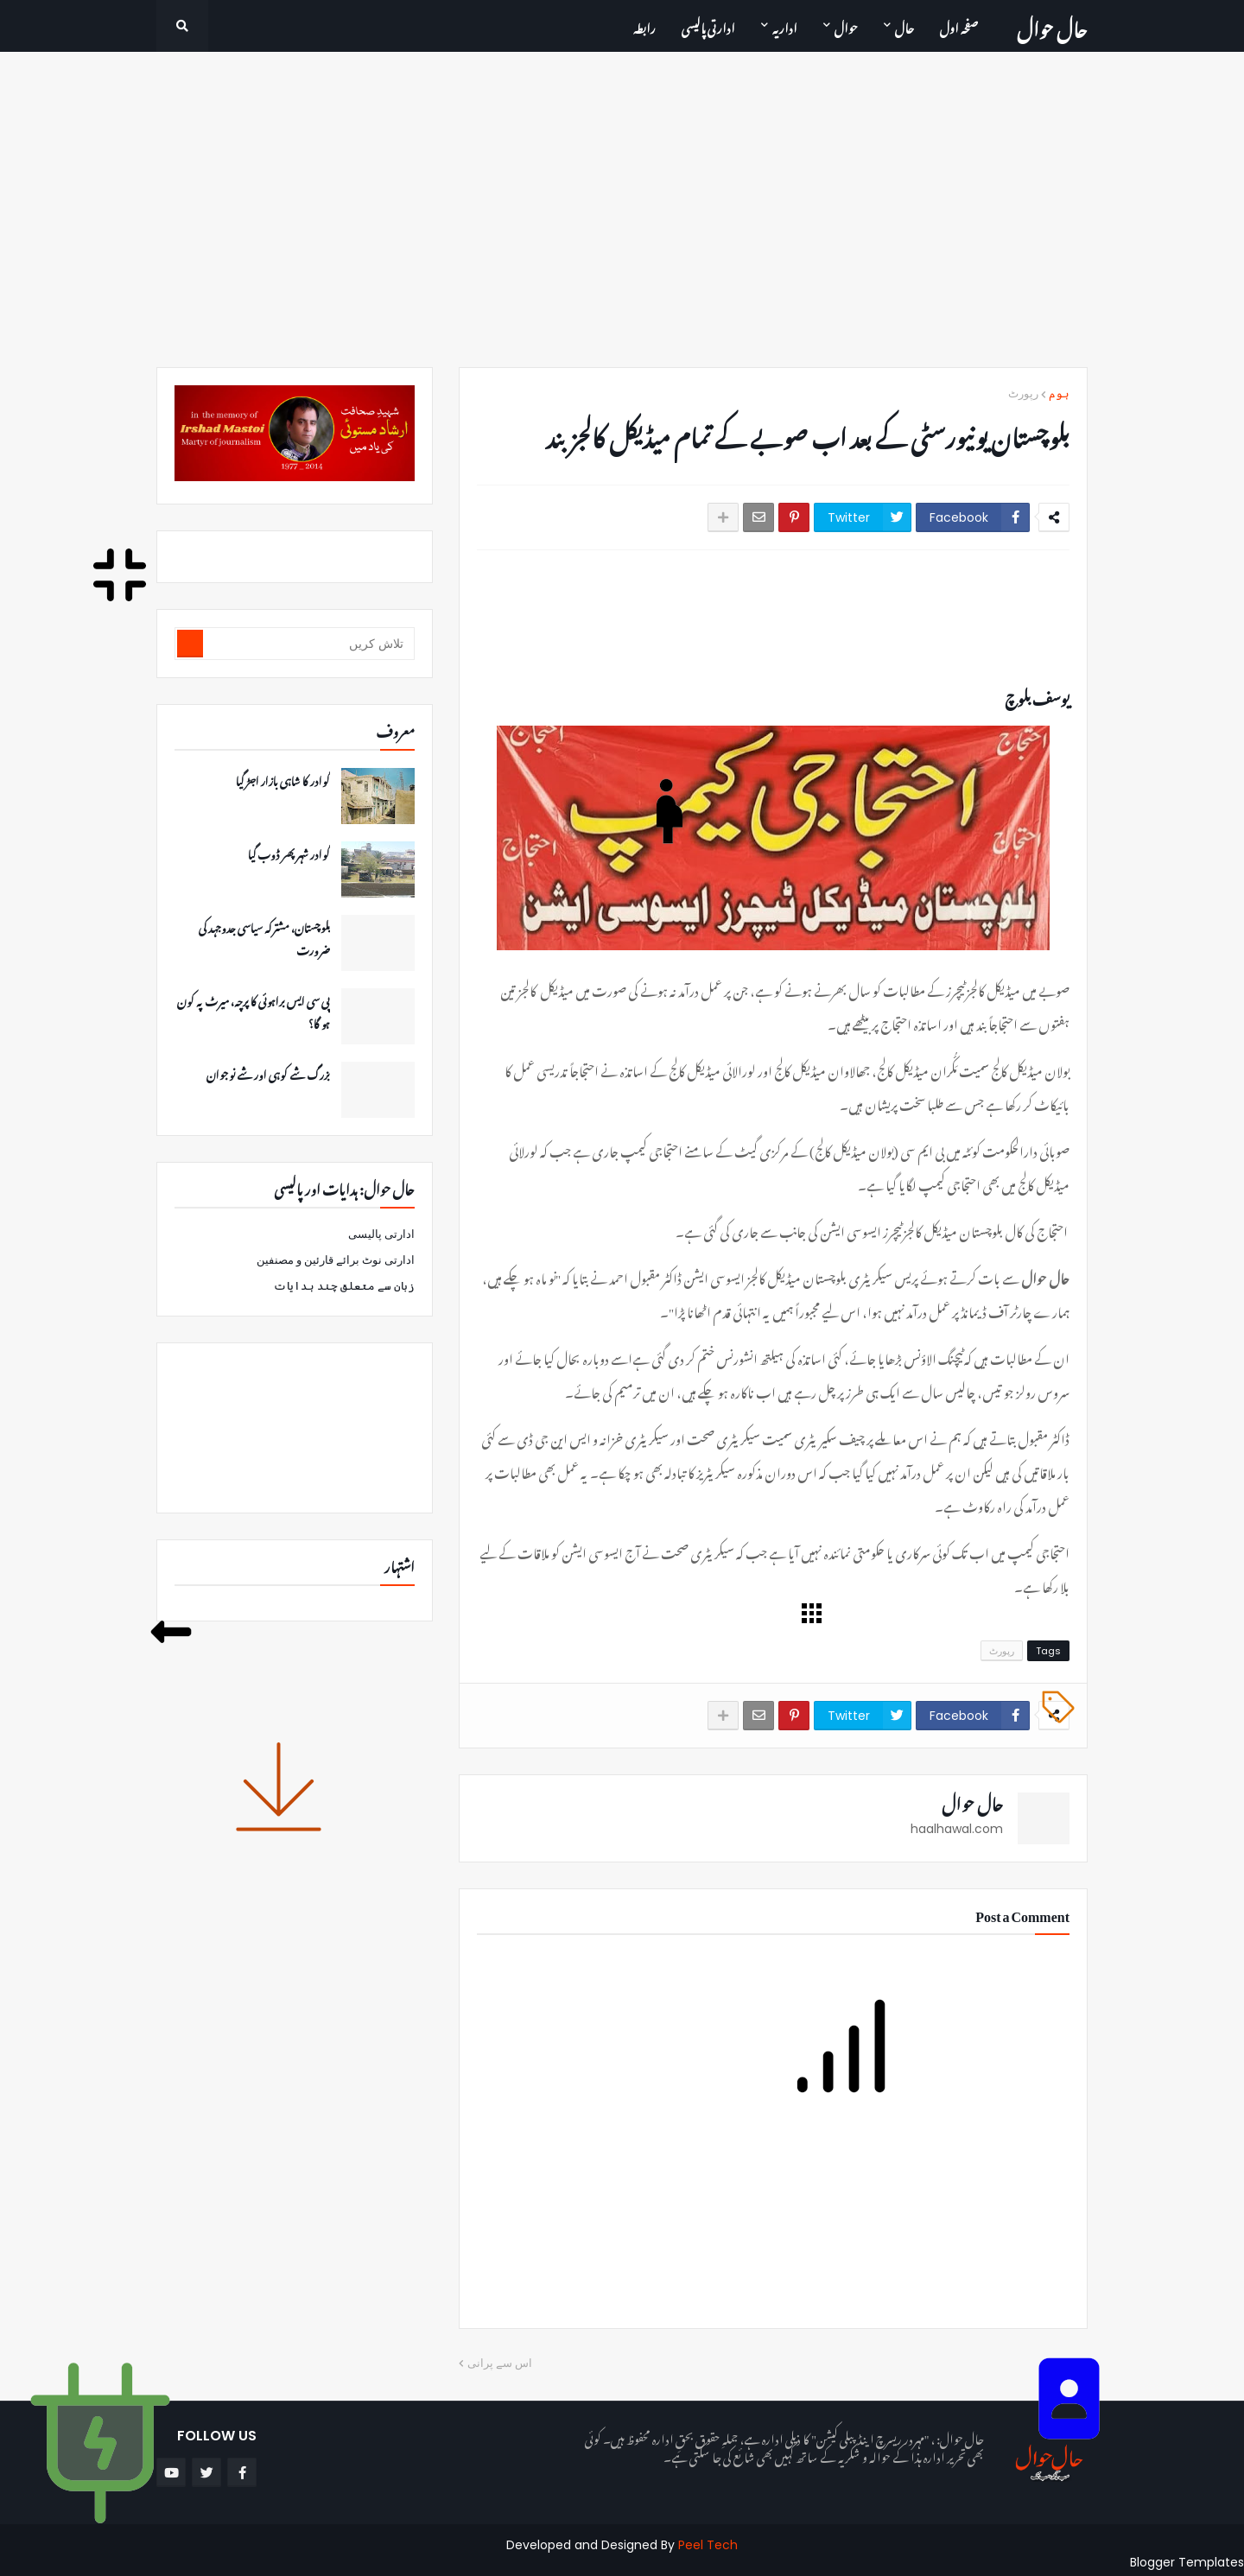  What do you see at coordinates (278, 1788) in the screenshot?
I see `download a file or document` at bounding box center [278, 1788].